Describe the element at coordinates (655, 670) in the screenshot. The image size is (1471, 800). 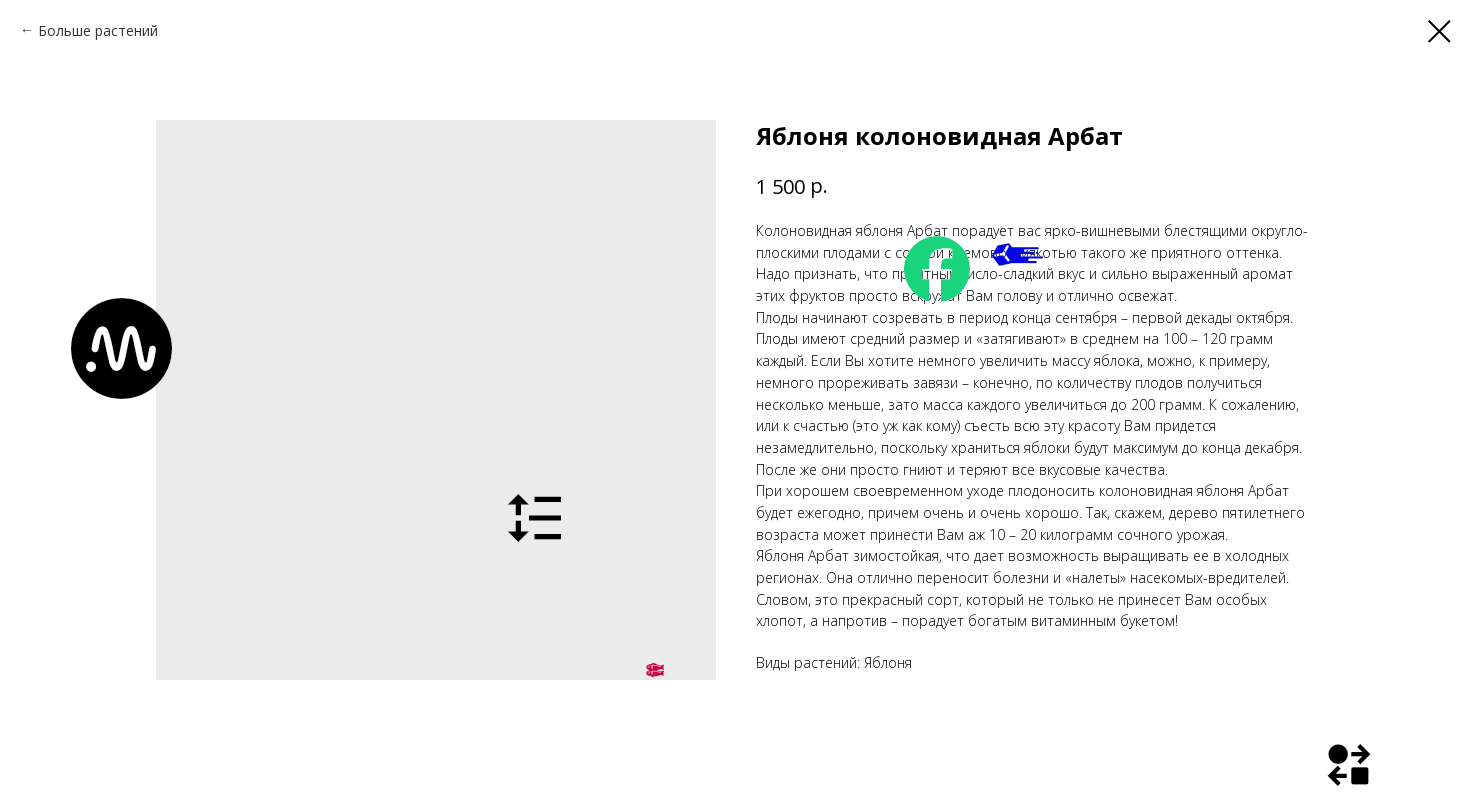
I see `open glitch app or website` at that location.